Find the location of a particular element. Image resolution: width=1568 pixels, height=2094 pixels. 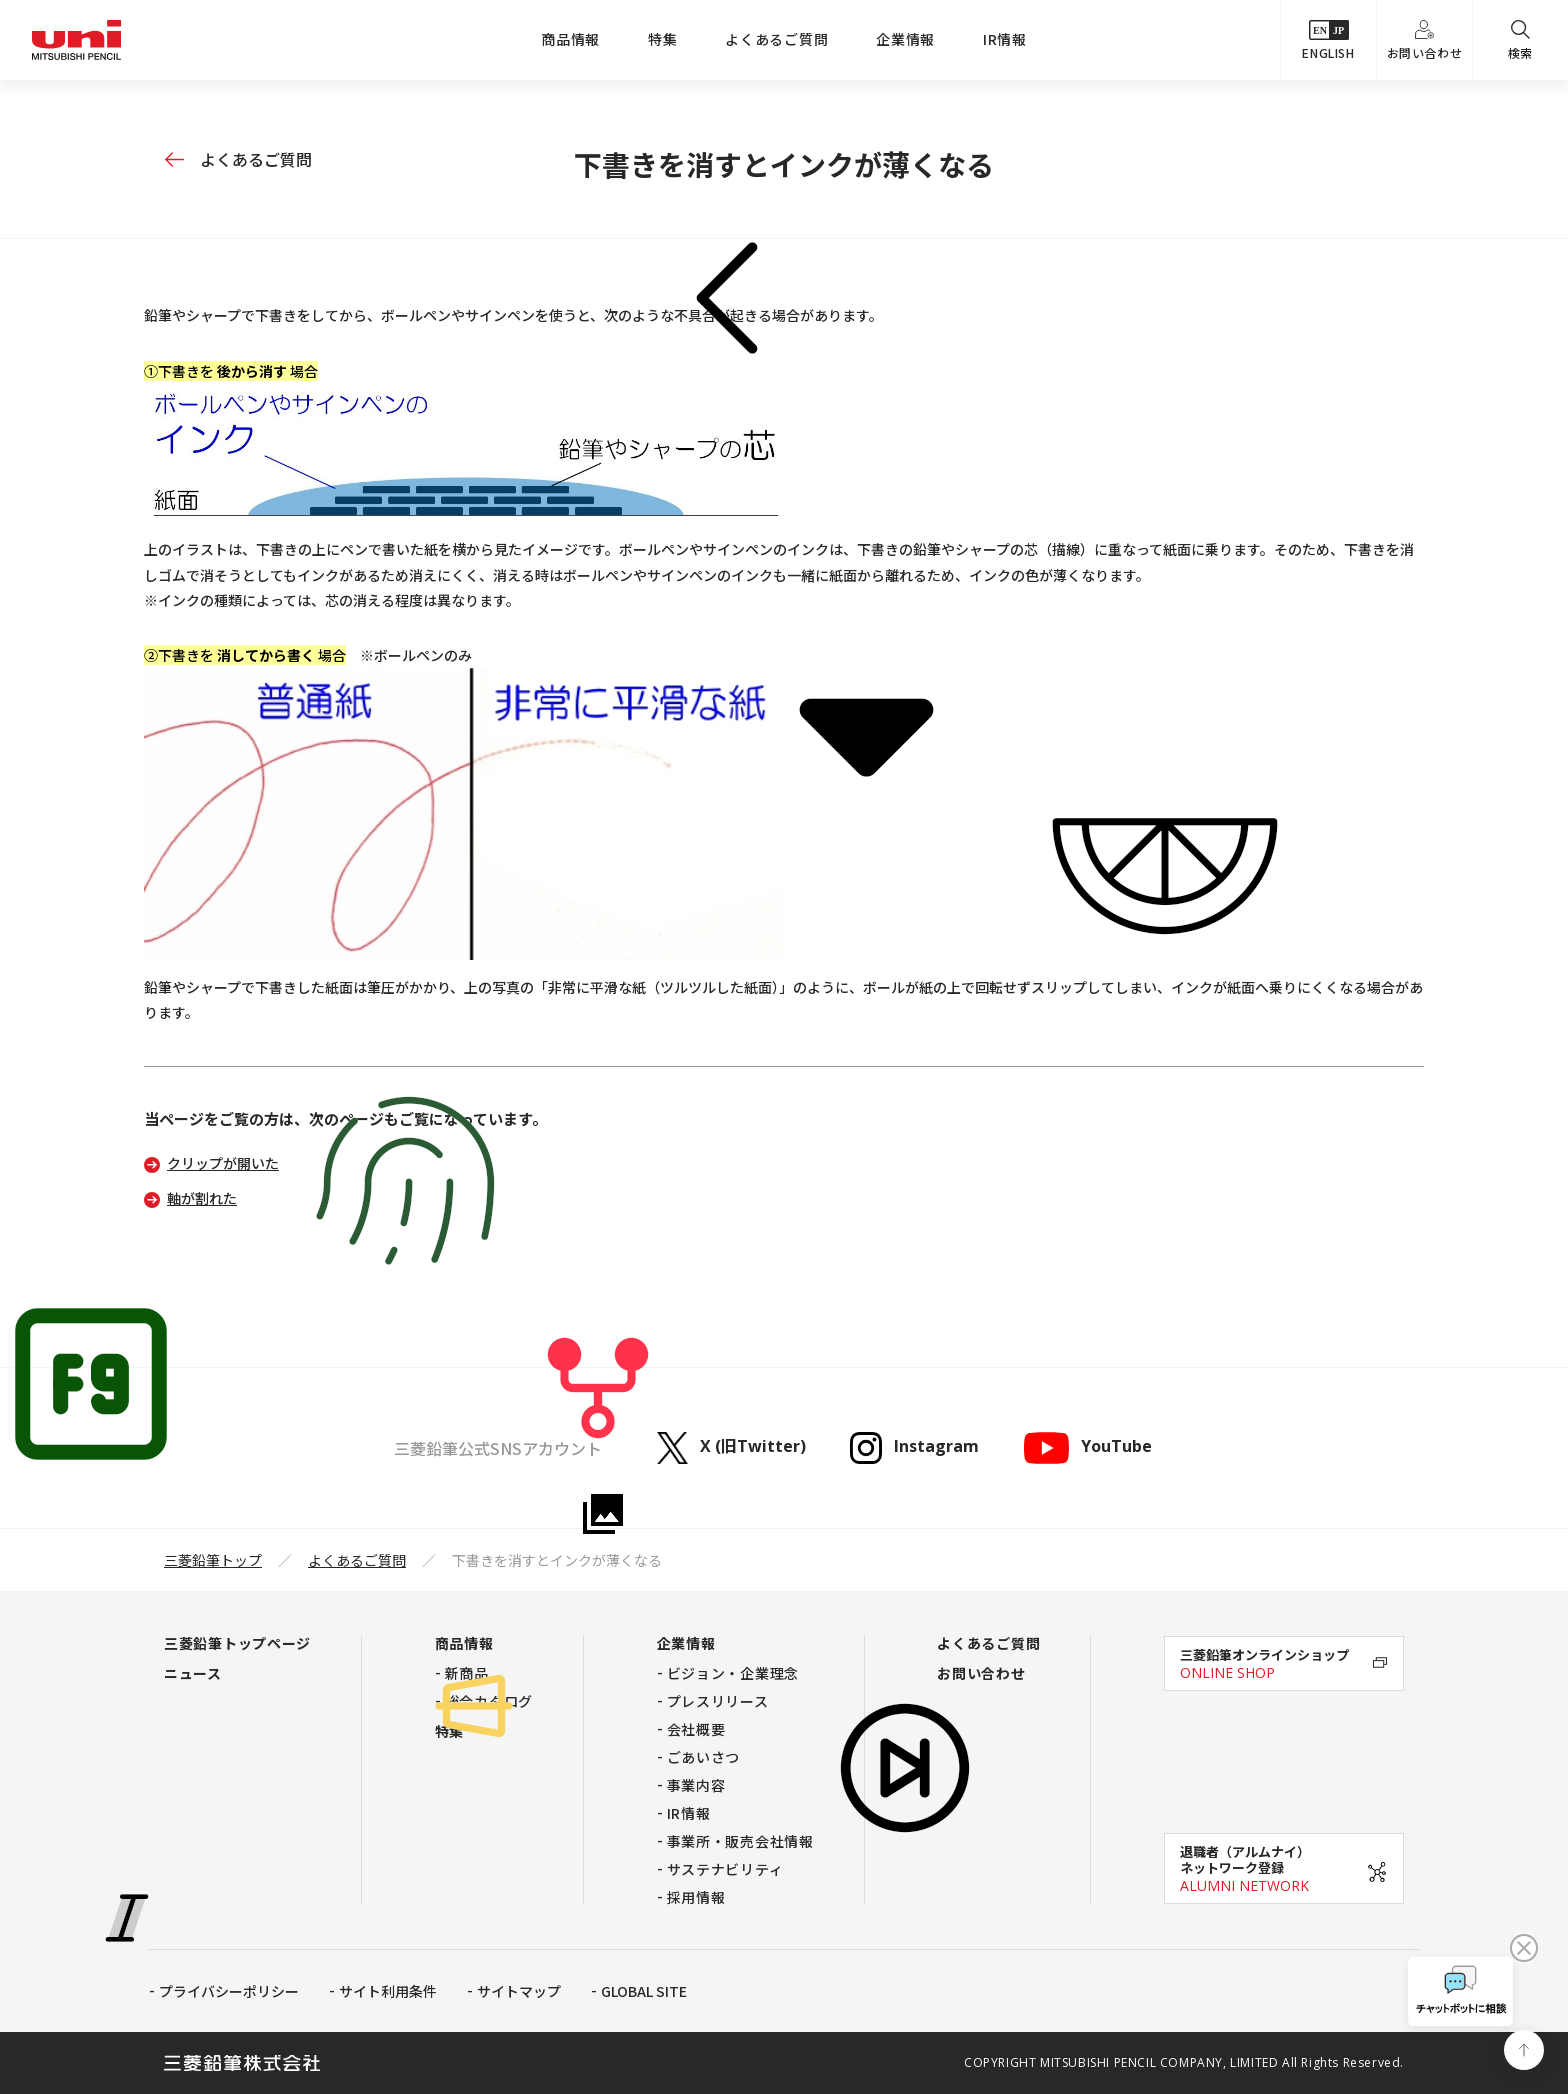

sort items in descending order is located at coordinates (866, 687).